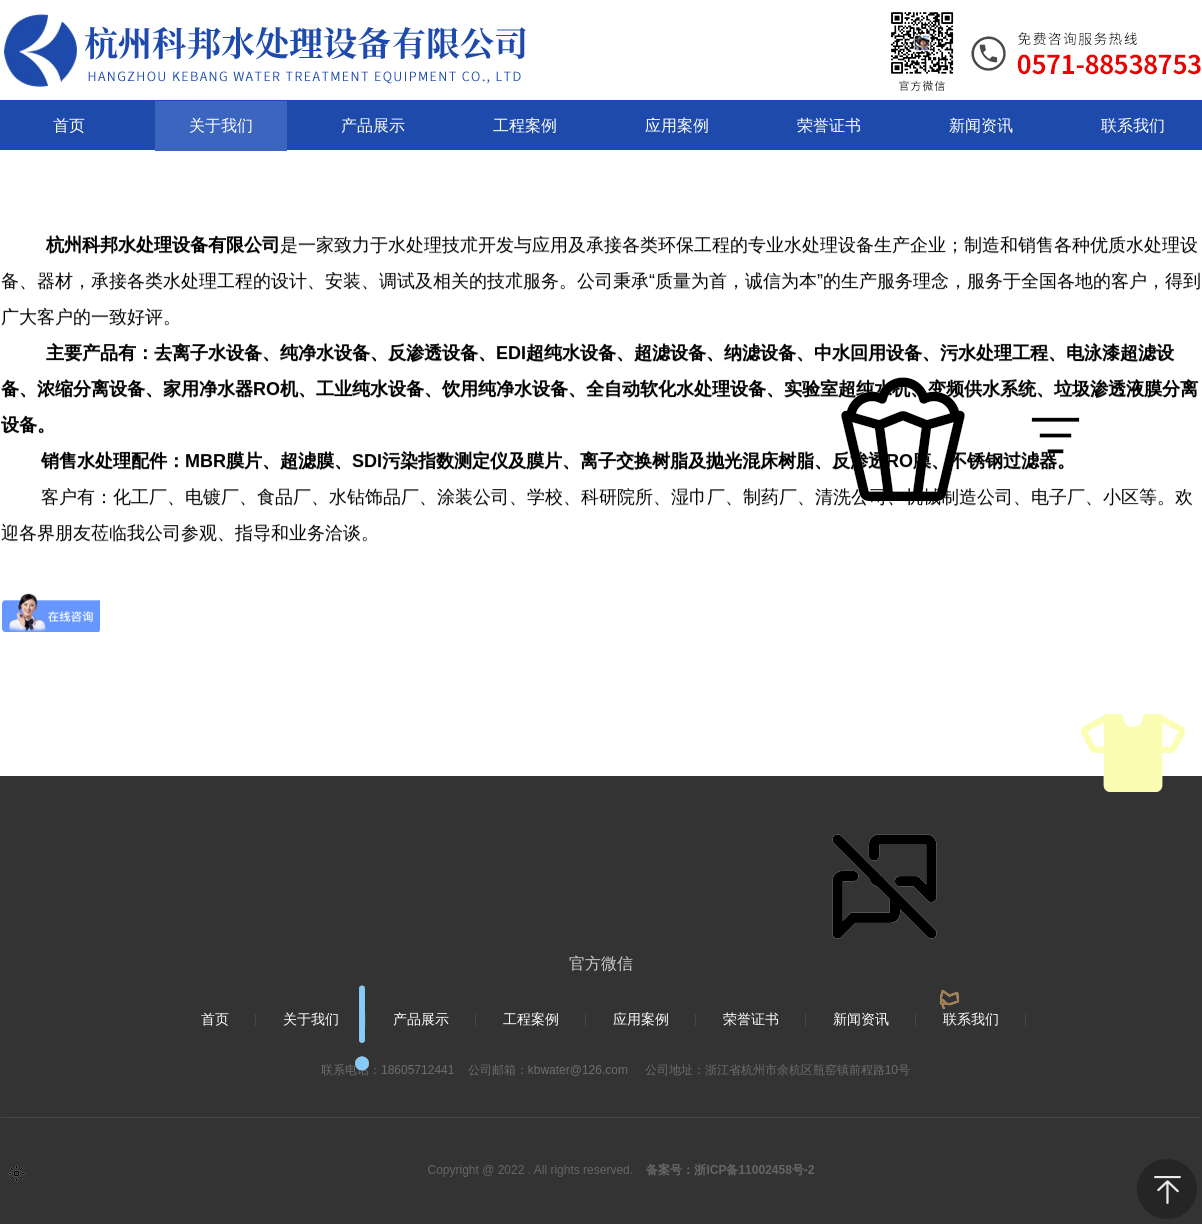  Describe the element at coordinates (949, 999) in the screenshot. I see `select a custom polygonal area` at that location.